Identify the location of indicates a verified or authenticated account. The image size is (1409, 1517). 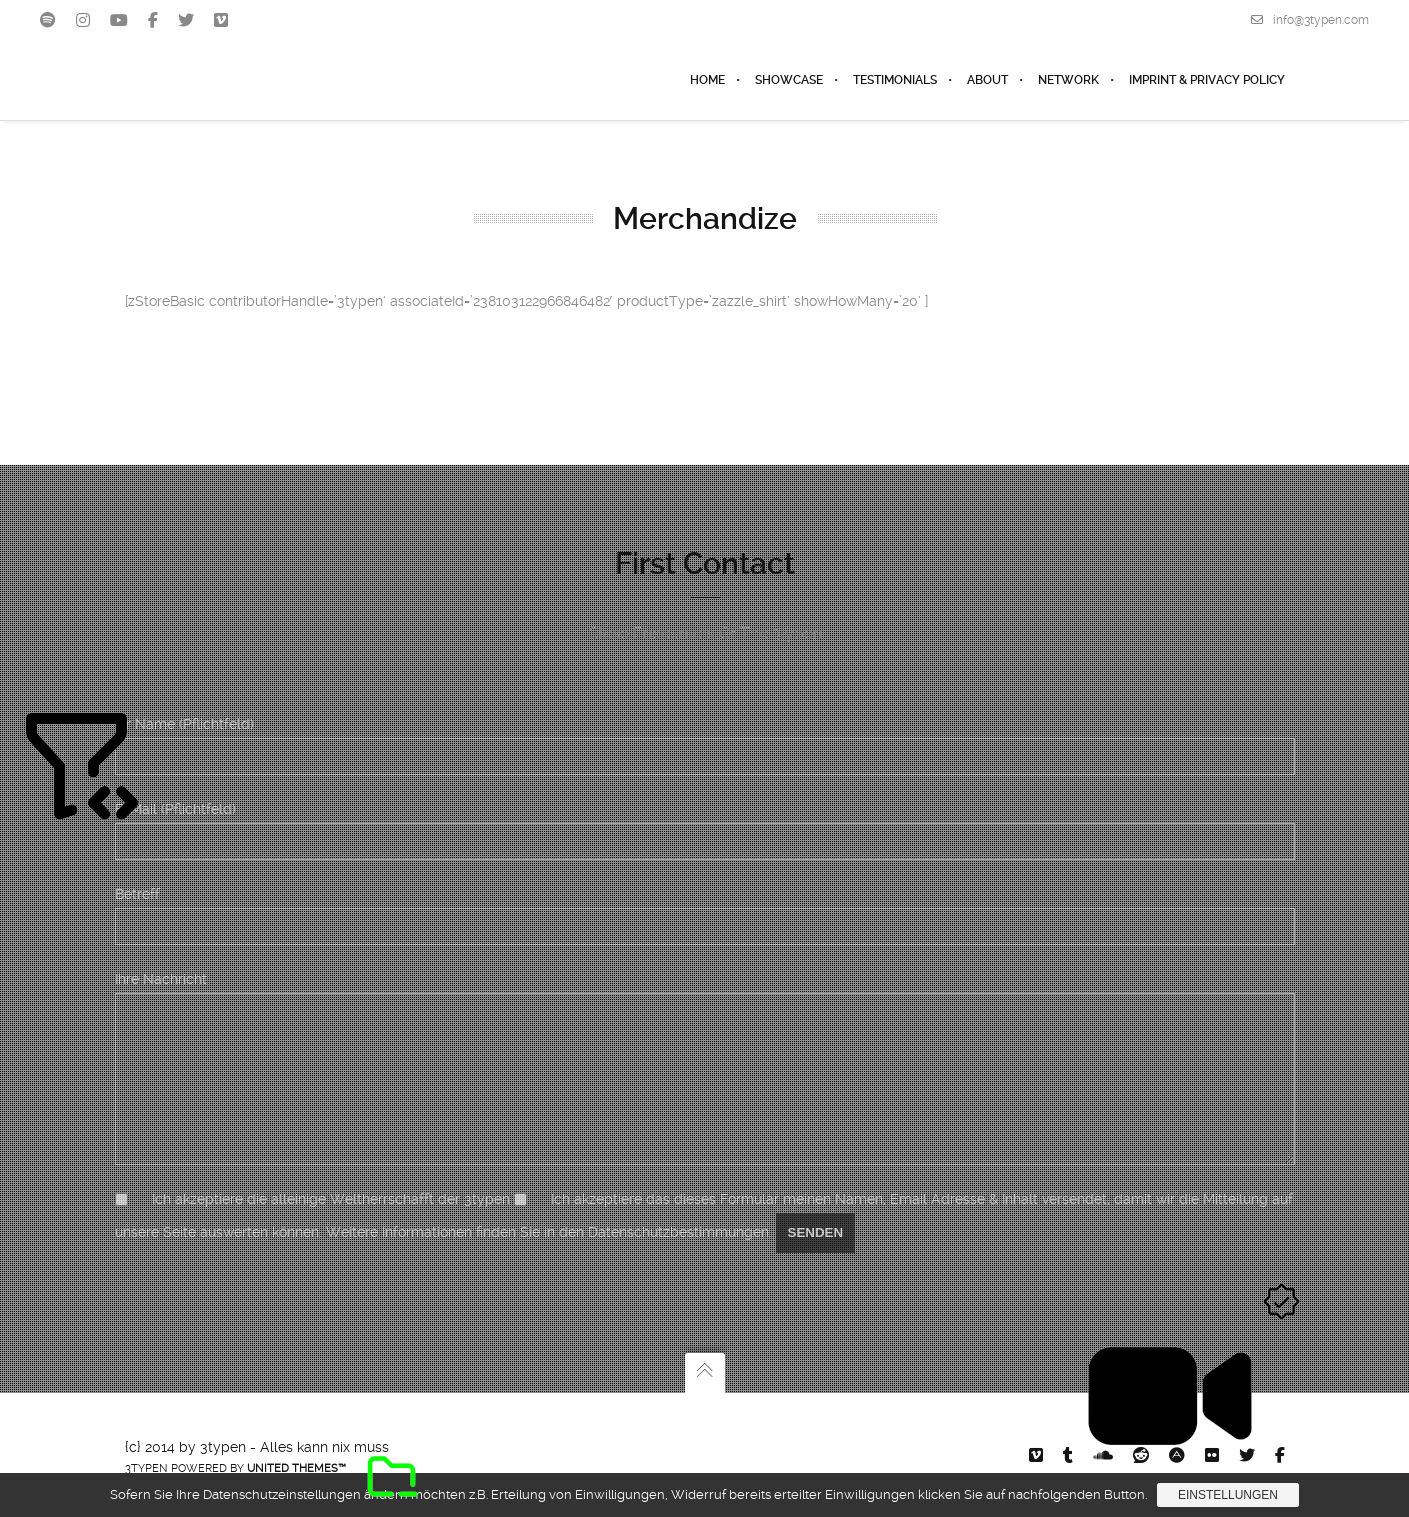
(1281, 1301).